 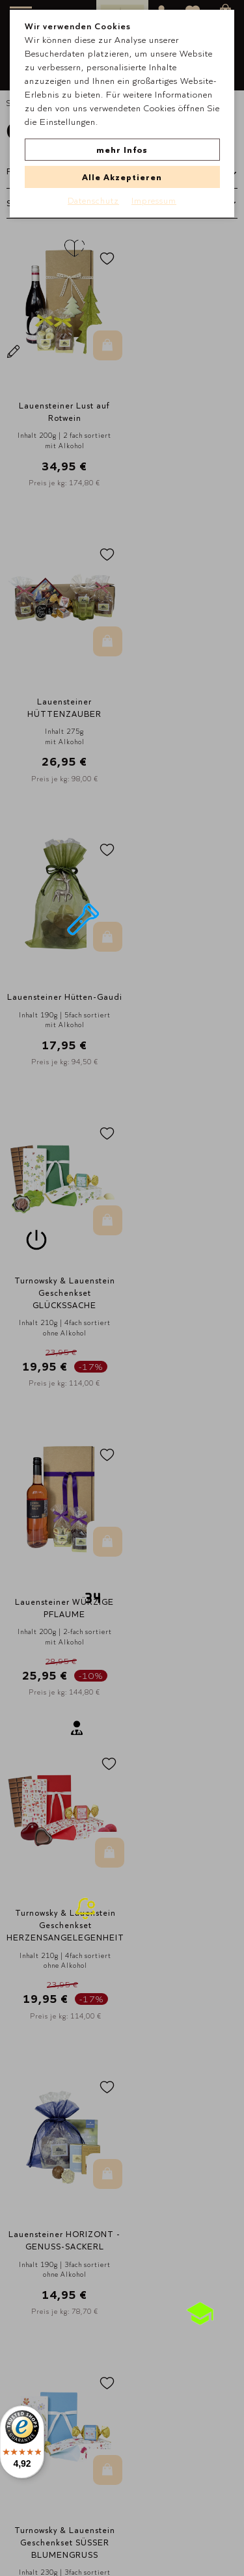 I want to click on turn off or shut down the device, so click(x=36, y=1240).